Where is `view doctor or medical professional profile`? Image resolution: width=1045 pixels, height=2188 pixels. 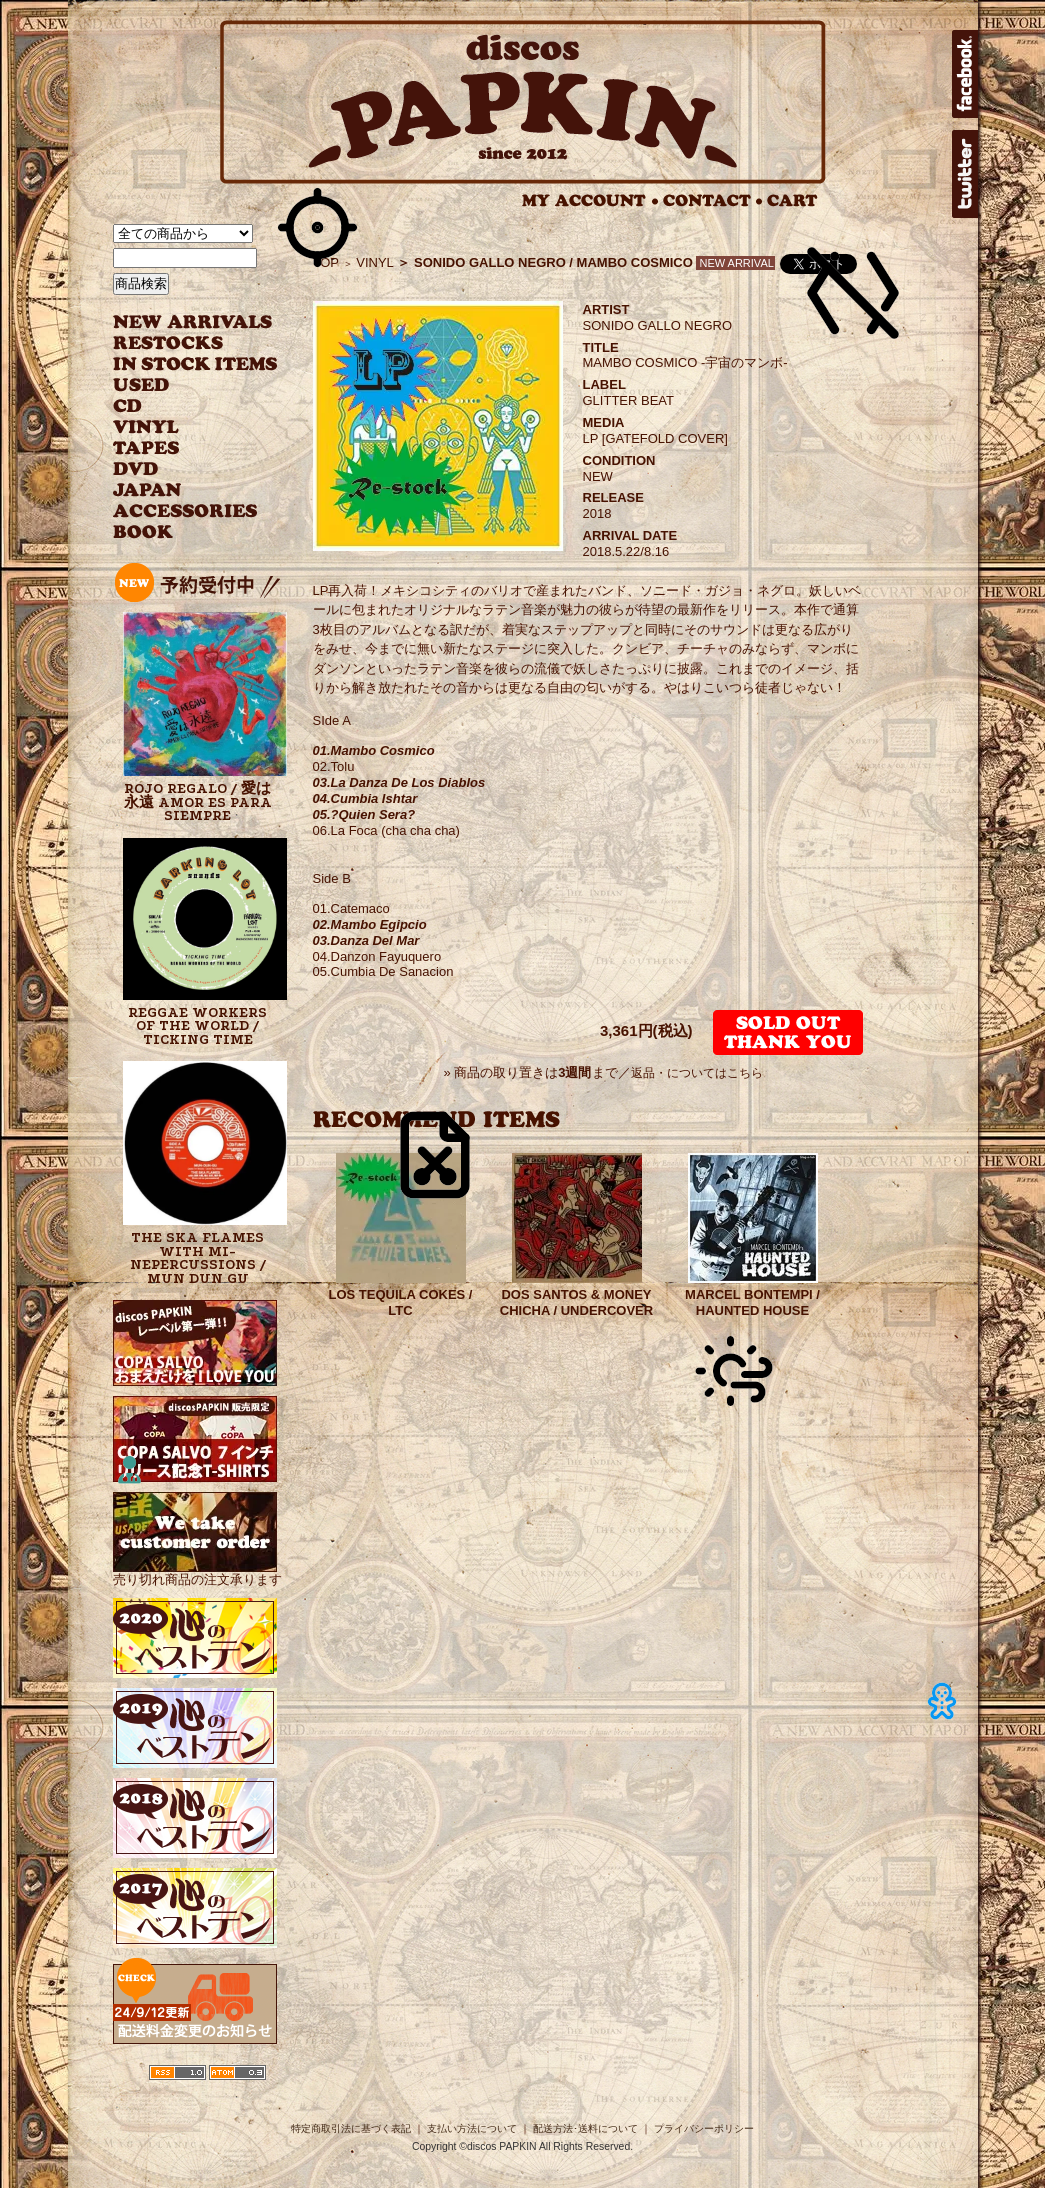
view doctor or medical professional profile is located at coordinates (129, 1469).